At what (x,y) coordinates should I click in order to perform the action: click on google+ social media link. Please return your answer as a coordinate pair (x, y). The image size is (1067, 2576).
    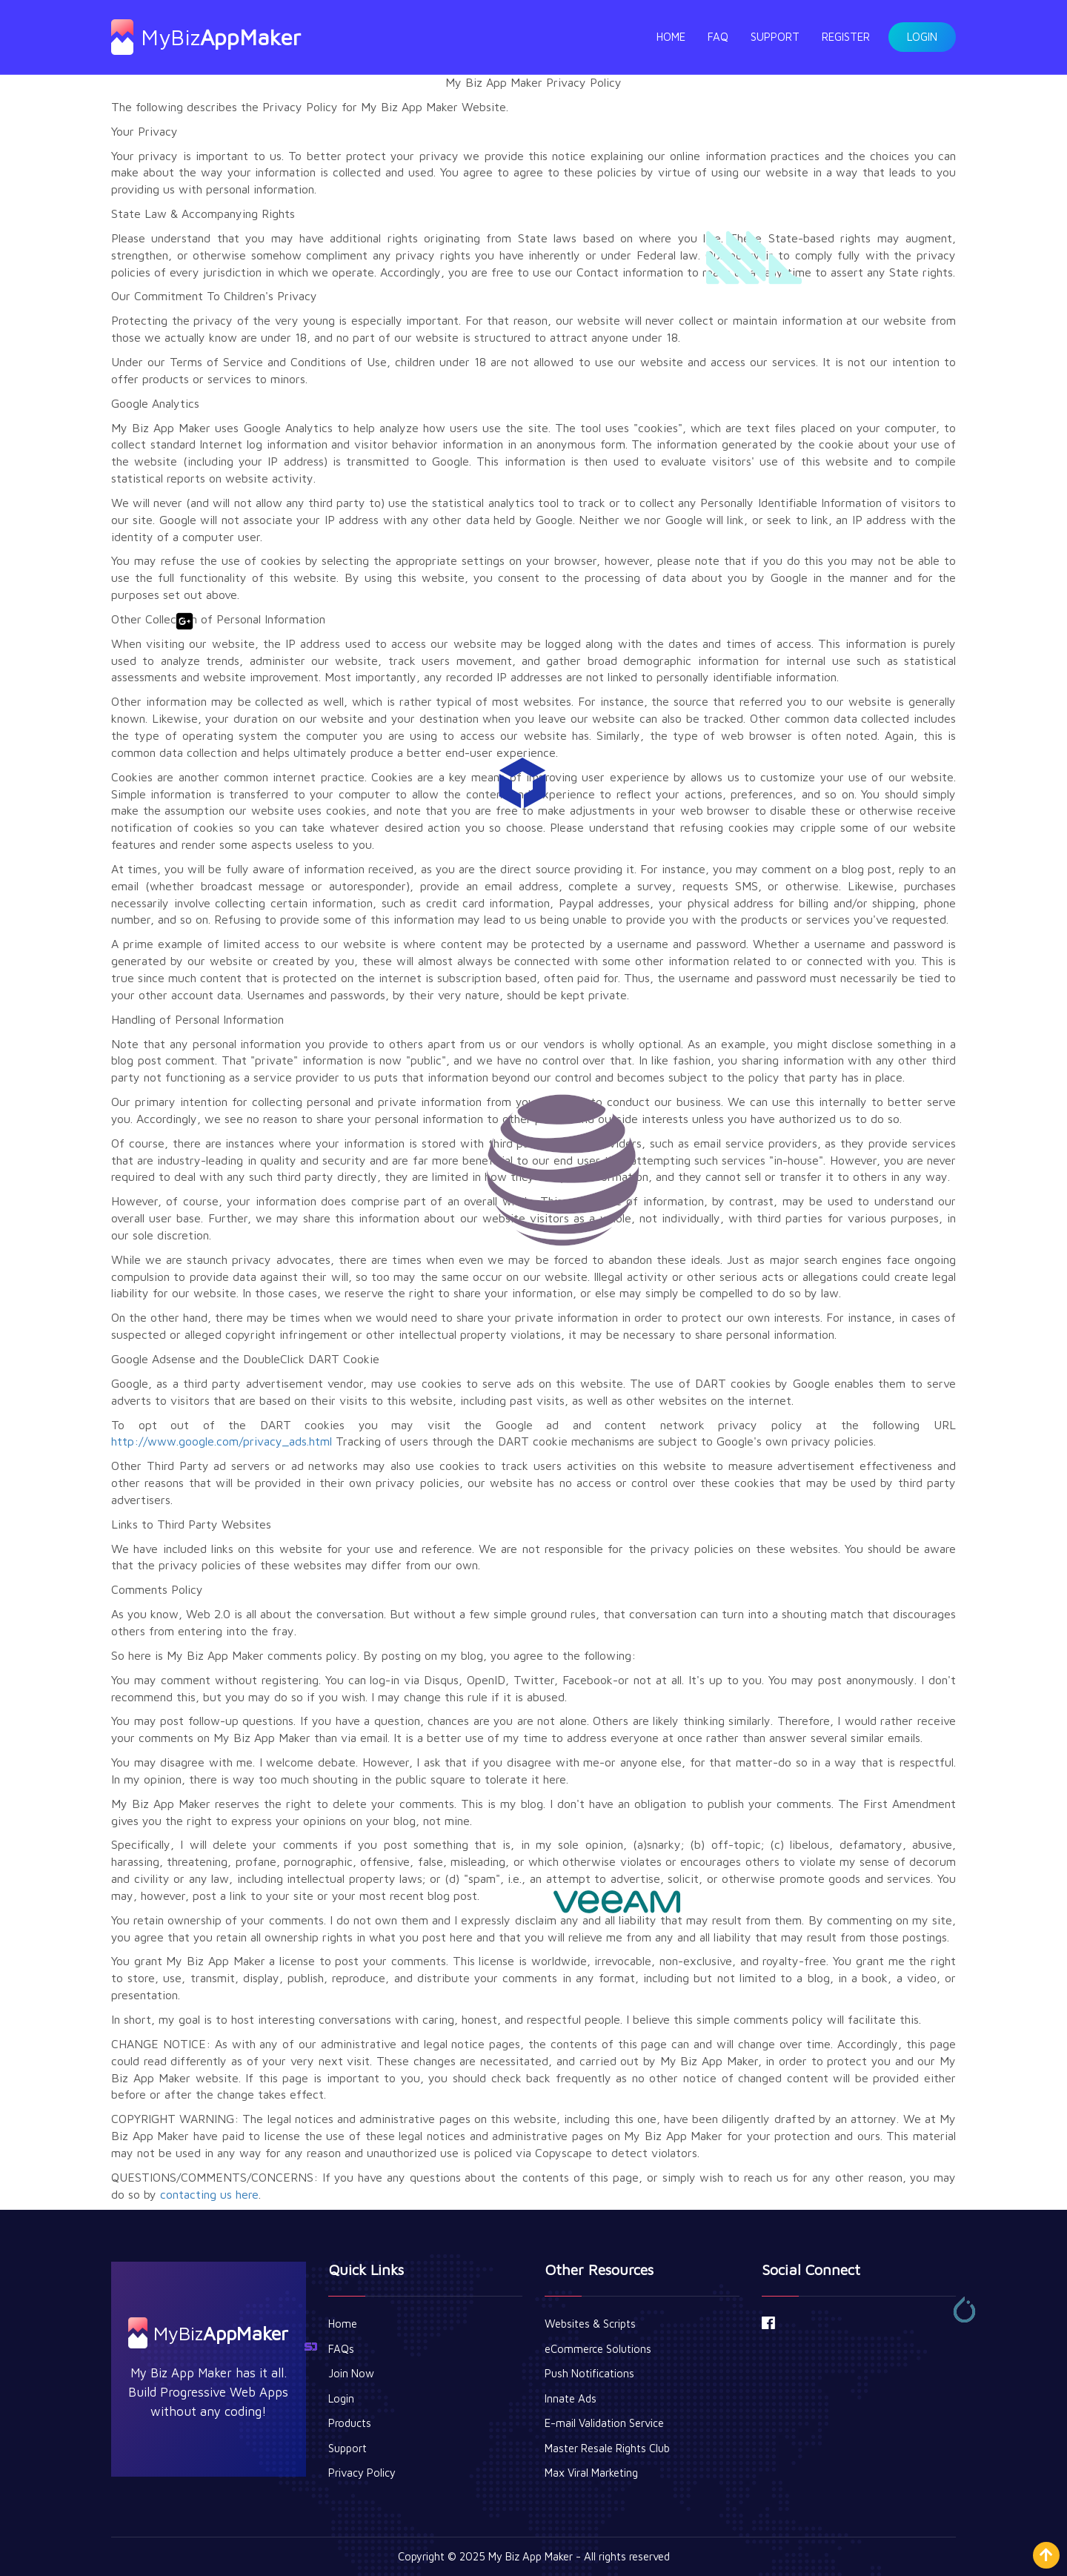
    Looking at the image, I should click on (185, 621).